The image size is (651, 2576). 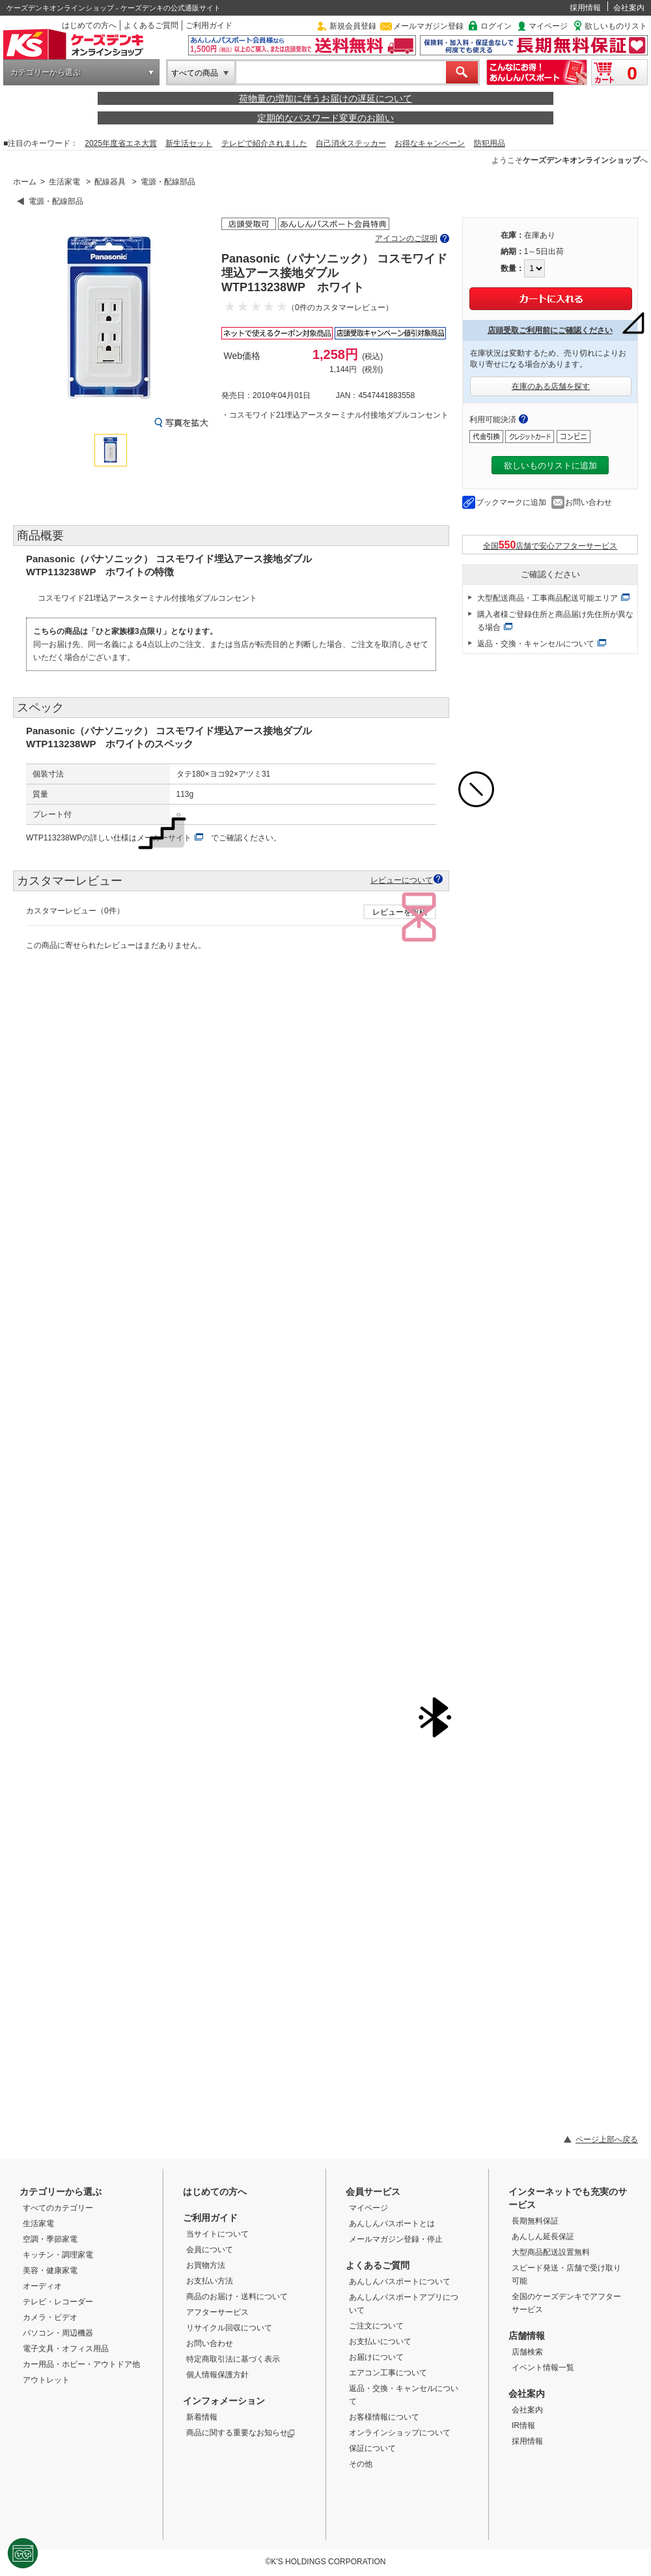 What do you see at coordinates (434, 1717) in the screenshot?
I see `indicates an active bluetooth connection` at bounding box center [434, 1717].